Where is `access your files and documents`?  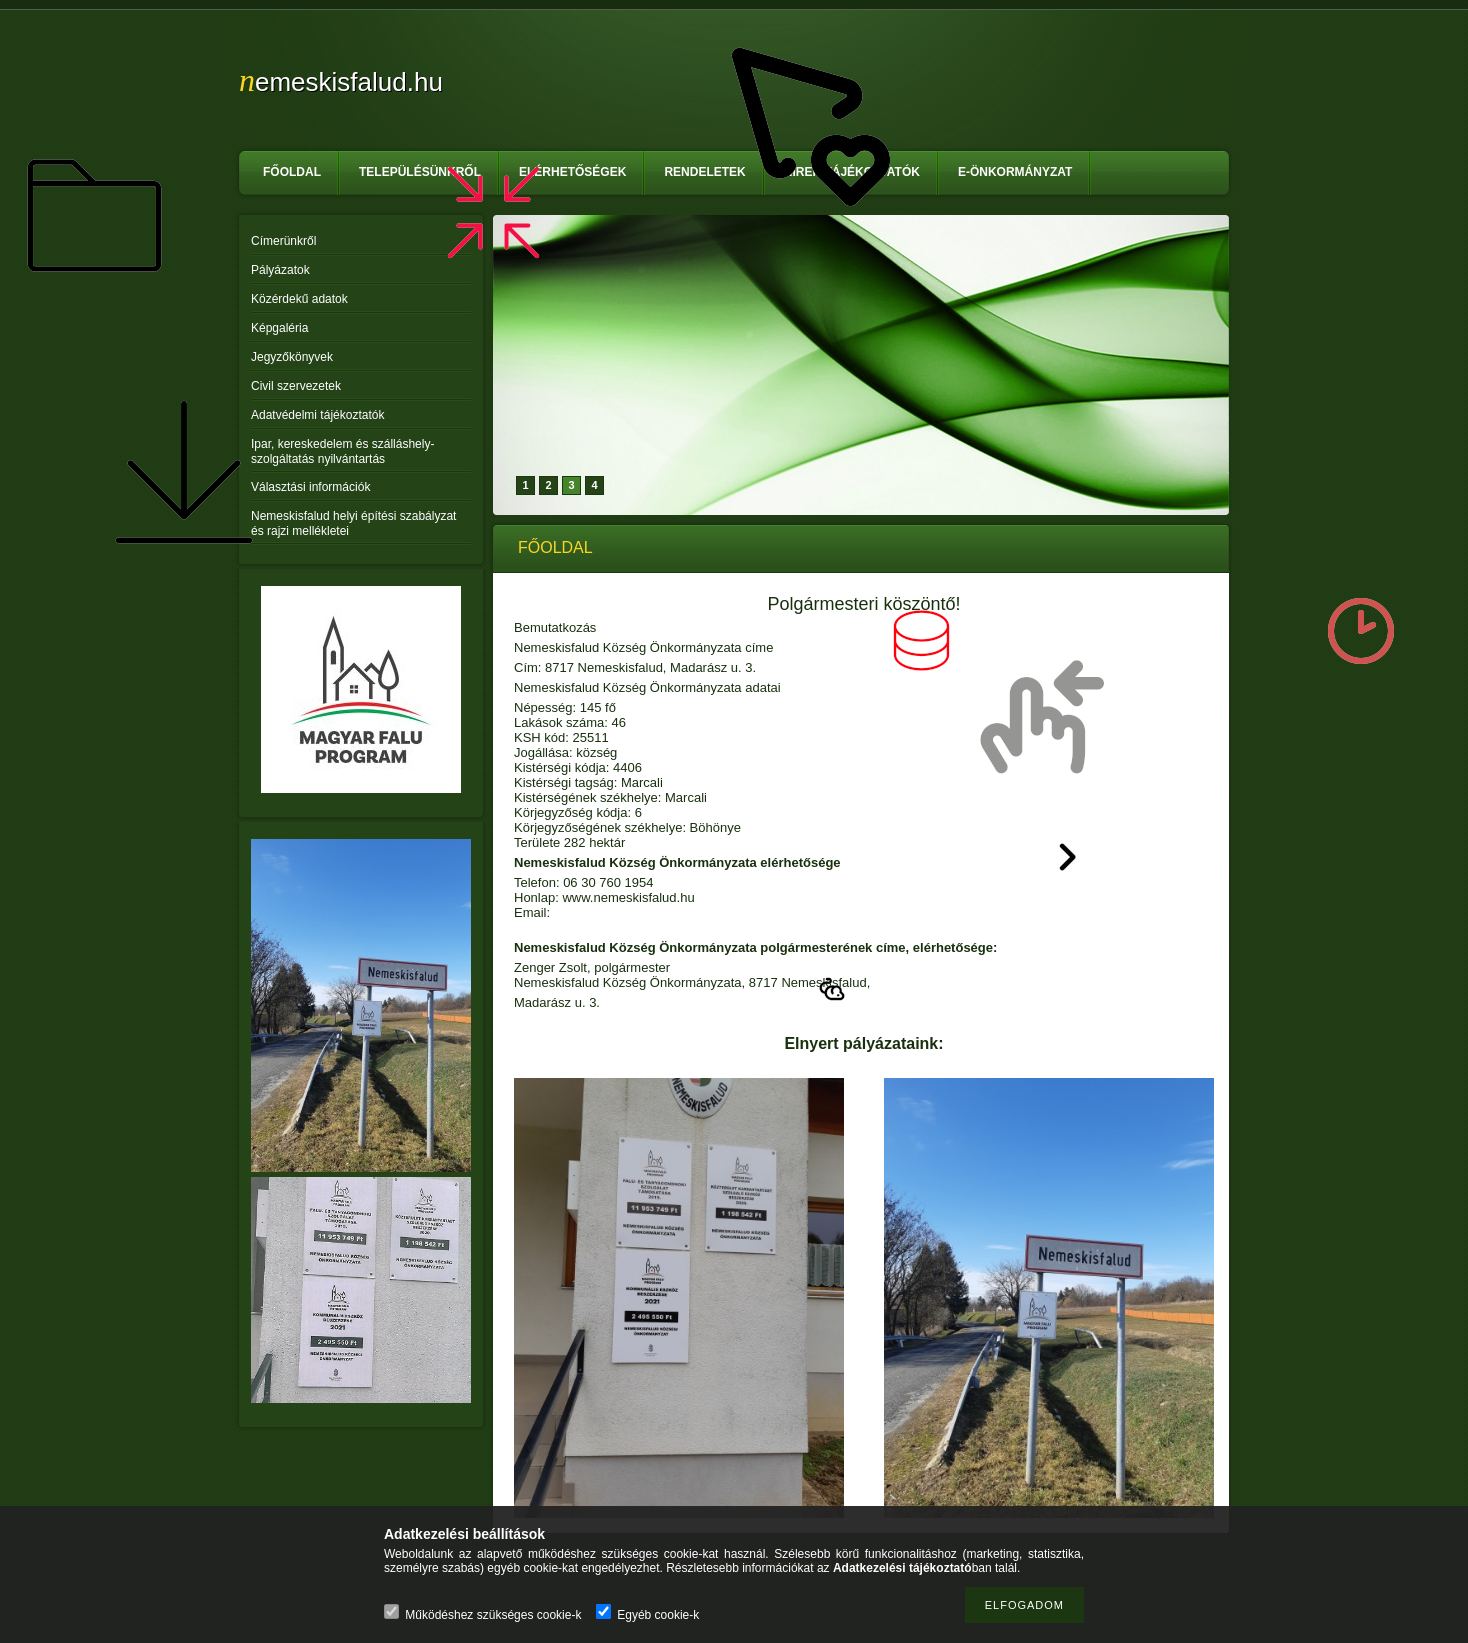
access your files and documents is located at coordinates (94, 215).